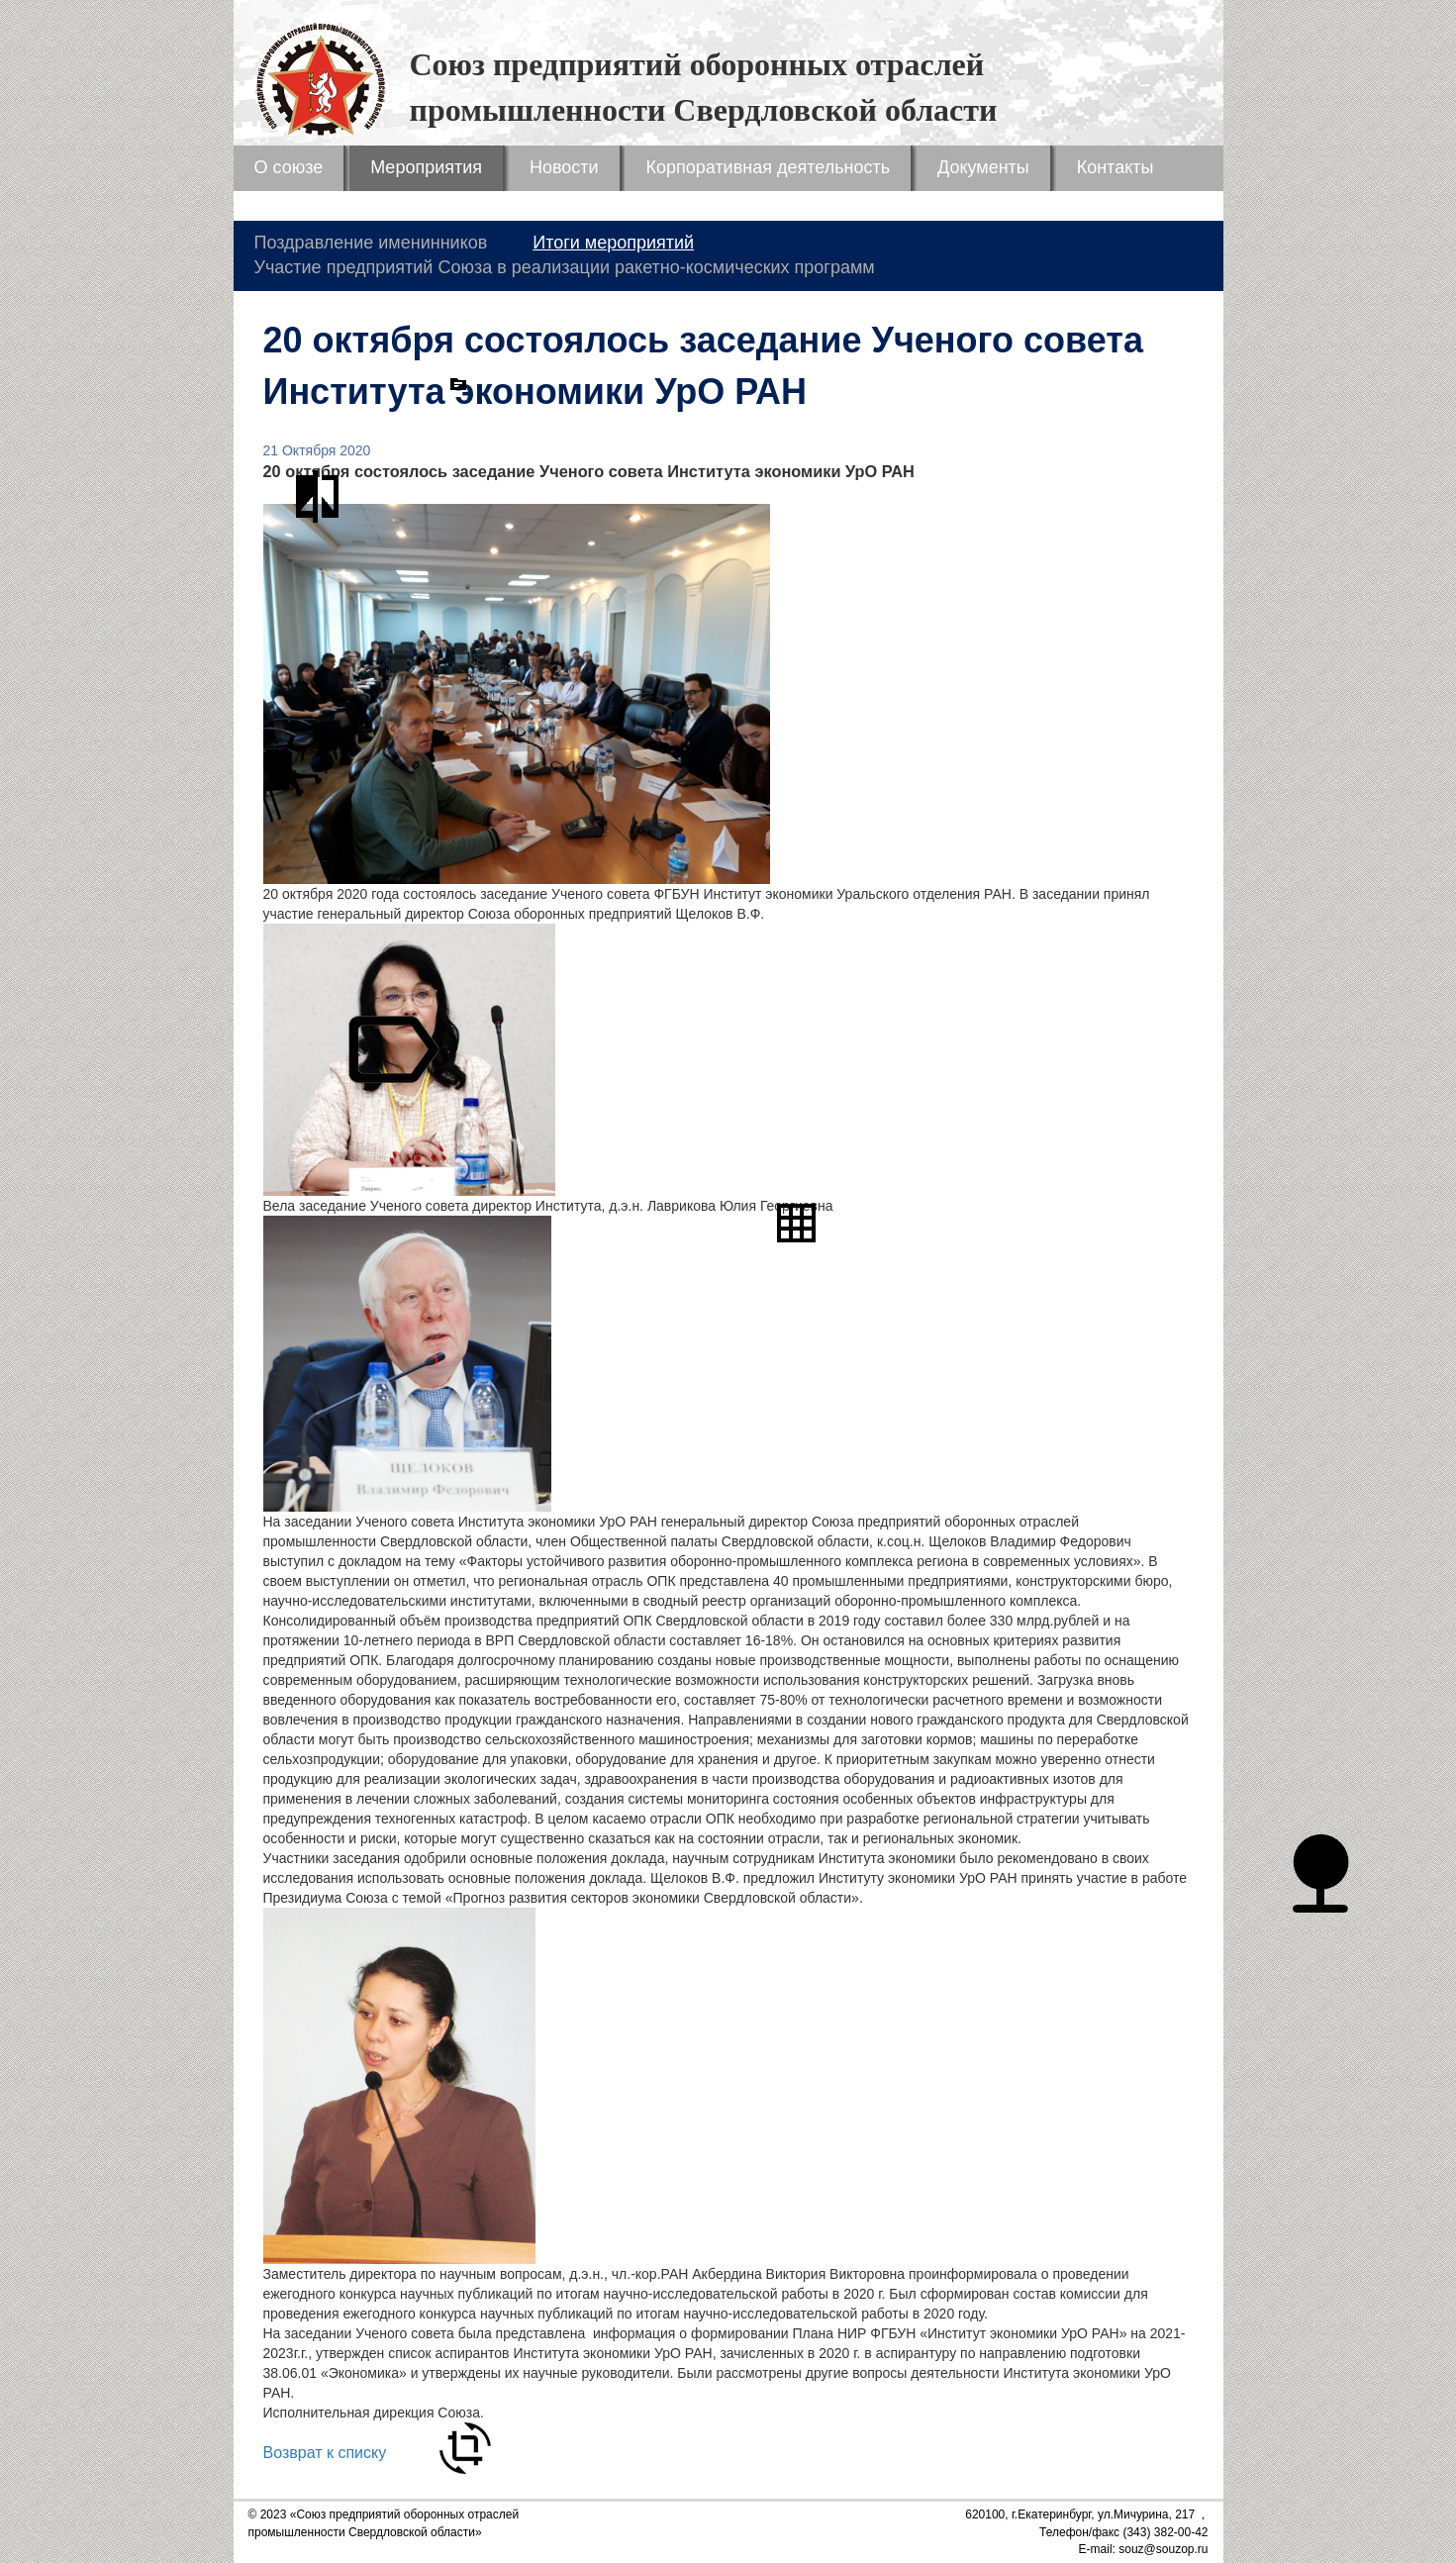  I want to click on compare two images side by side, so click(317, 496).